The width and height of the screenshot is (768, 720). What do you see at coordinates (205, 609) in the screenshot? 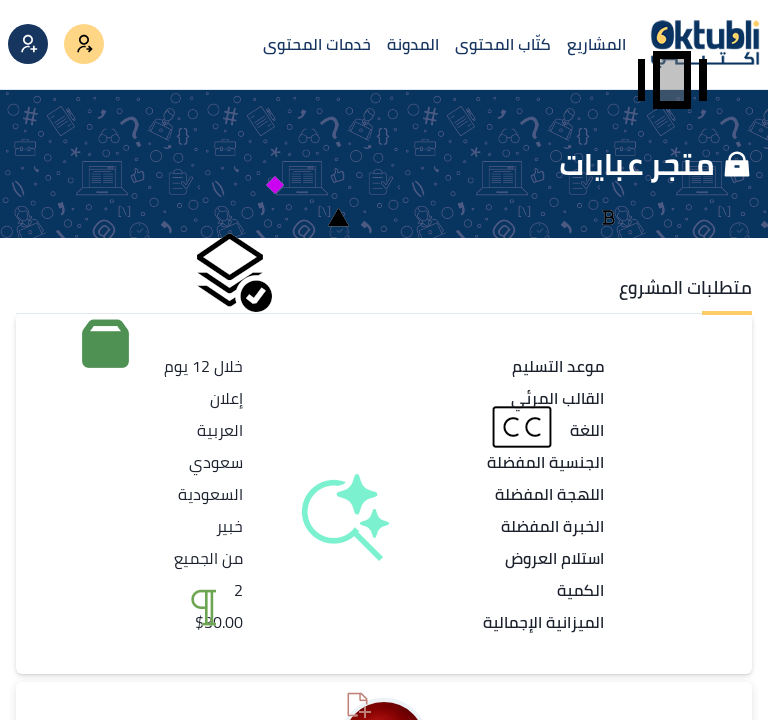
I see `toggle whitespace visibility in editor` at bounding box center [205, 609].